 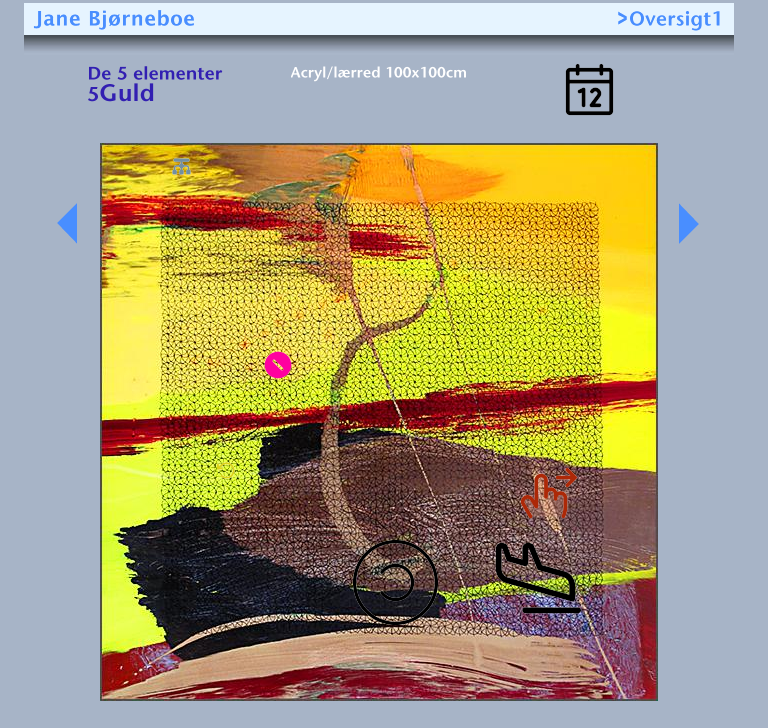 I want to click on swipe right to continue or advance, so click(x=546, y=495).